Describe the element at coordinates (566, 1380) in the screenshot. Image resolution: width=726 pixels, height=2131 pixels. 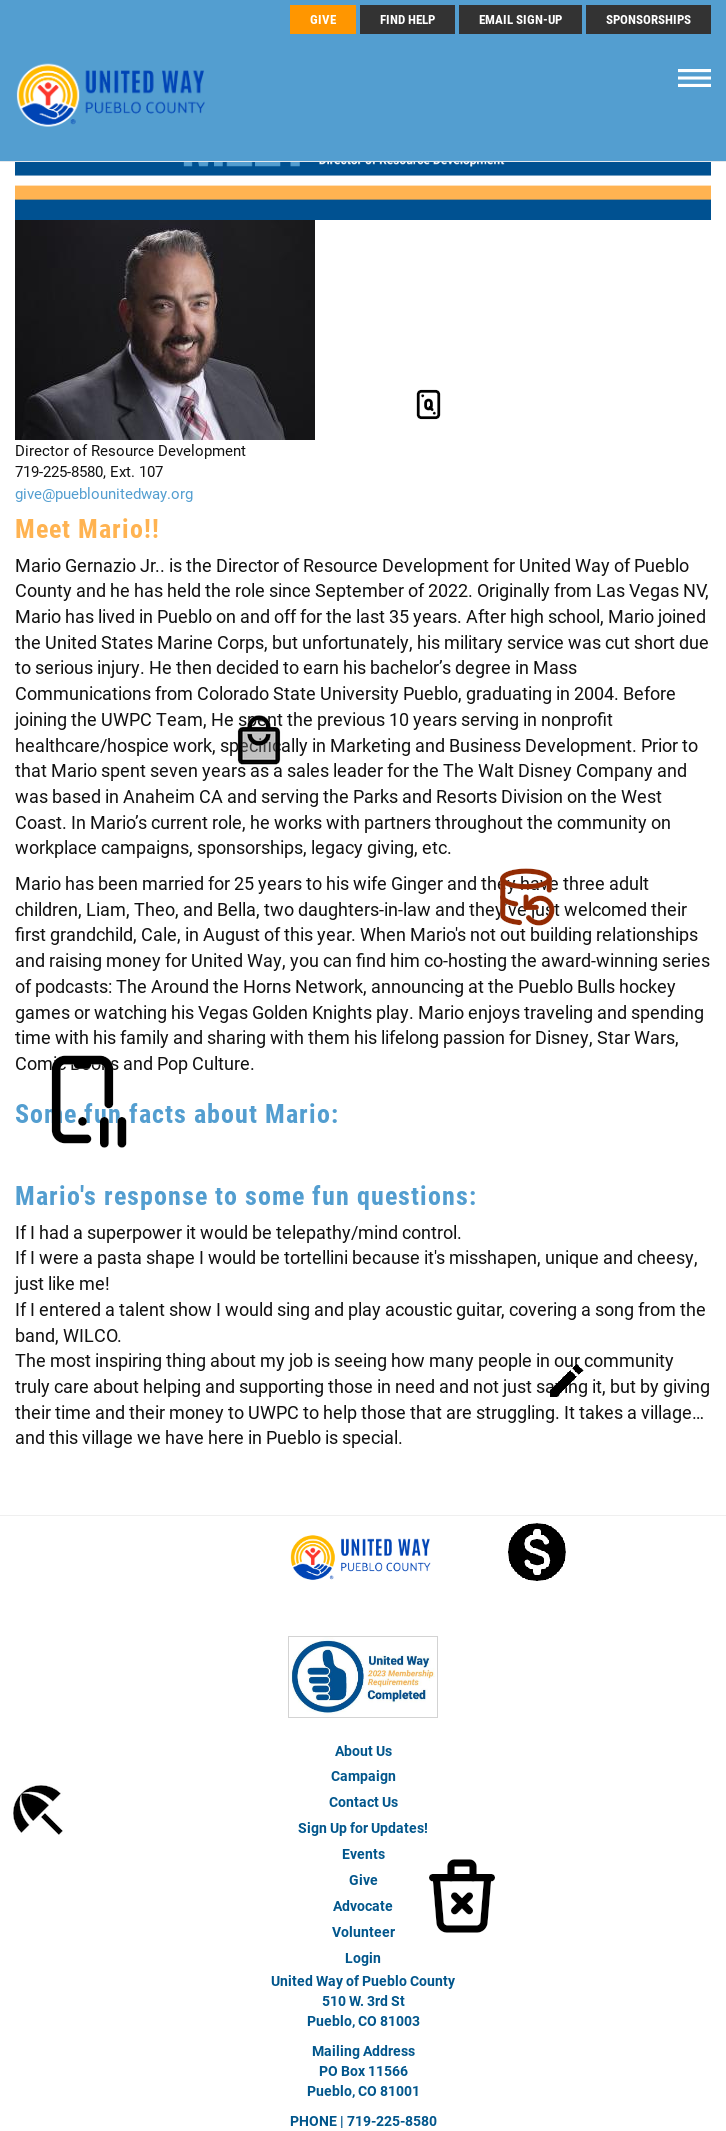
I see `edit or modify content` at that location.